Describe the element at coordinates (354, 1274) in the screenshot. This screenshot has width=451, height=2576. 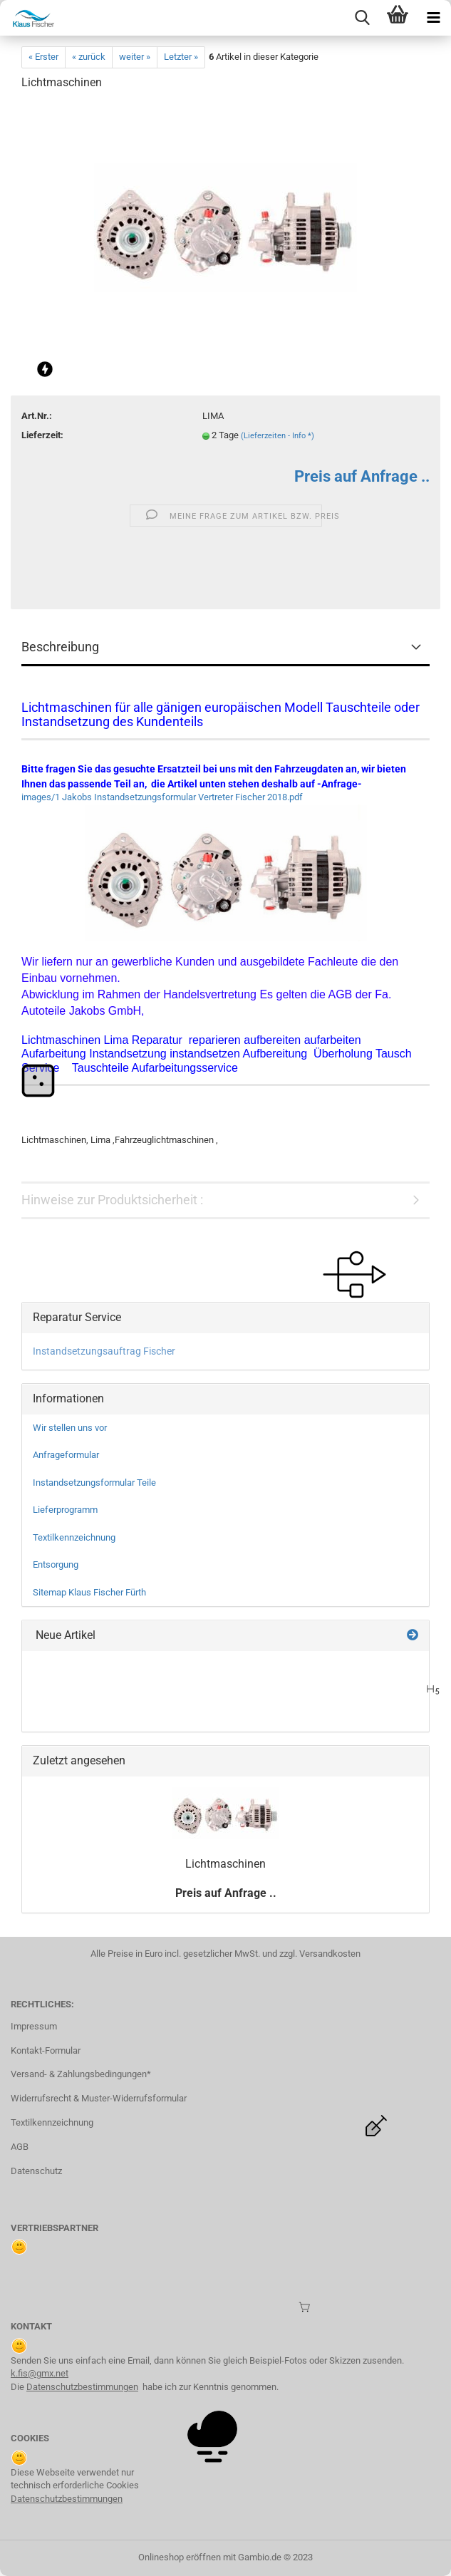
I see `connect a USB device` at that location.